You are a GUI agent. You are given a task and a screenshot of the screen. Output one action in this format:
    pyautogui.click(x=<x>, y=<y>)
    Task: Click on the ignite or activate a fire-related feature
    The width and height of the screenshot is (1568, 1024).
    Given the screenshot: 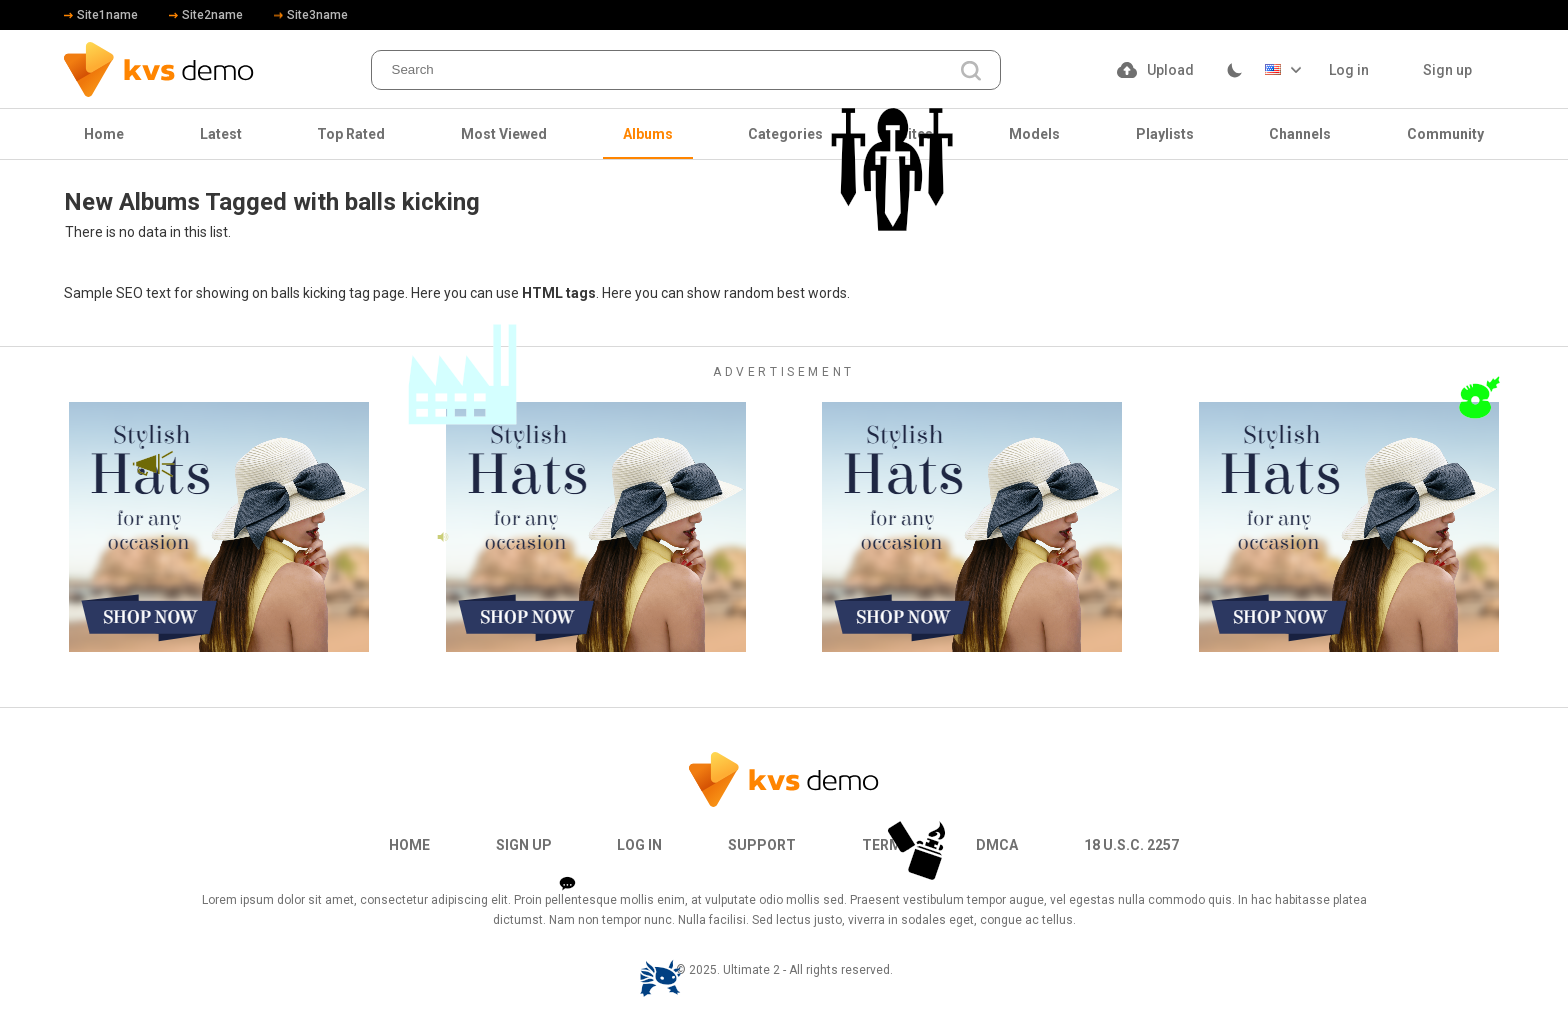 What is the action you would take?
    pyautogui.click(x=916, y=850)
    